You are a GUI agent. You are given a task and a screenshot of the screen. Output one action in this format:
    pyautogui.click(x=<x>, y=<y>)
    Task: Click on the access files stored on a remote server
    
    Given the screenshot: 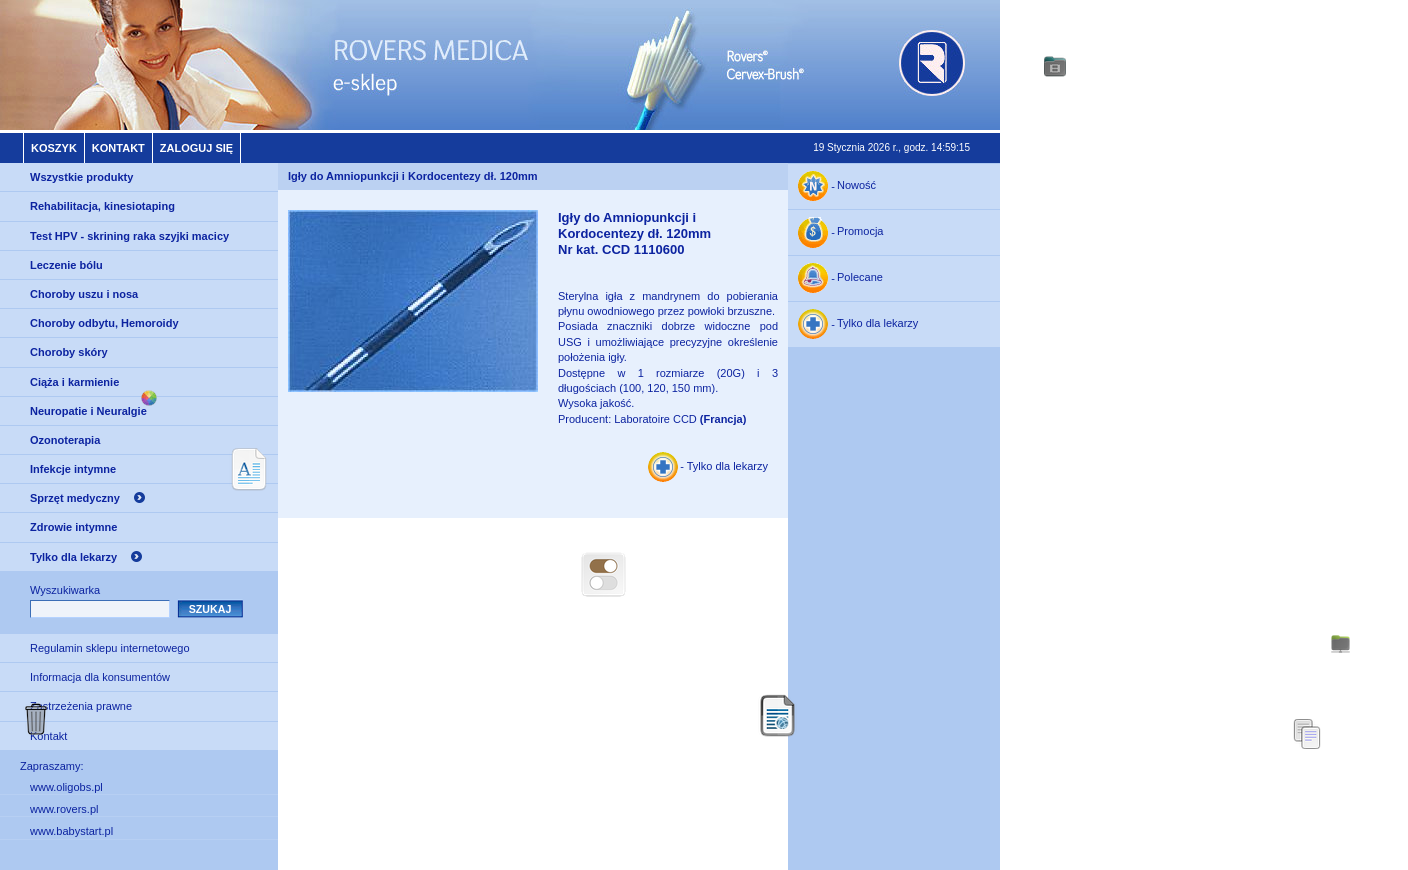 What is the action you would take?
    pyautogui.click(x=1340, y=643)
    